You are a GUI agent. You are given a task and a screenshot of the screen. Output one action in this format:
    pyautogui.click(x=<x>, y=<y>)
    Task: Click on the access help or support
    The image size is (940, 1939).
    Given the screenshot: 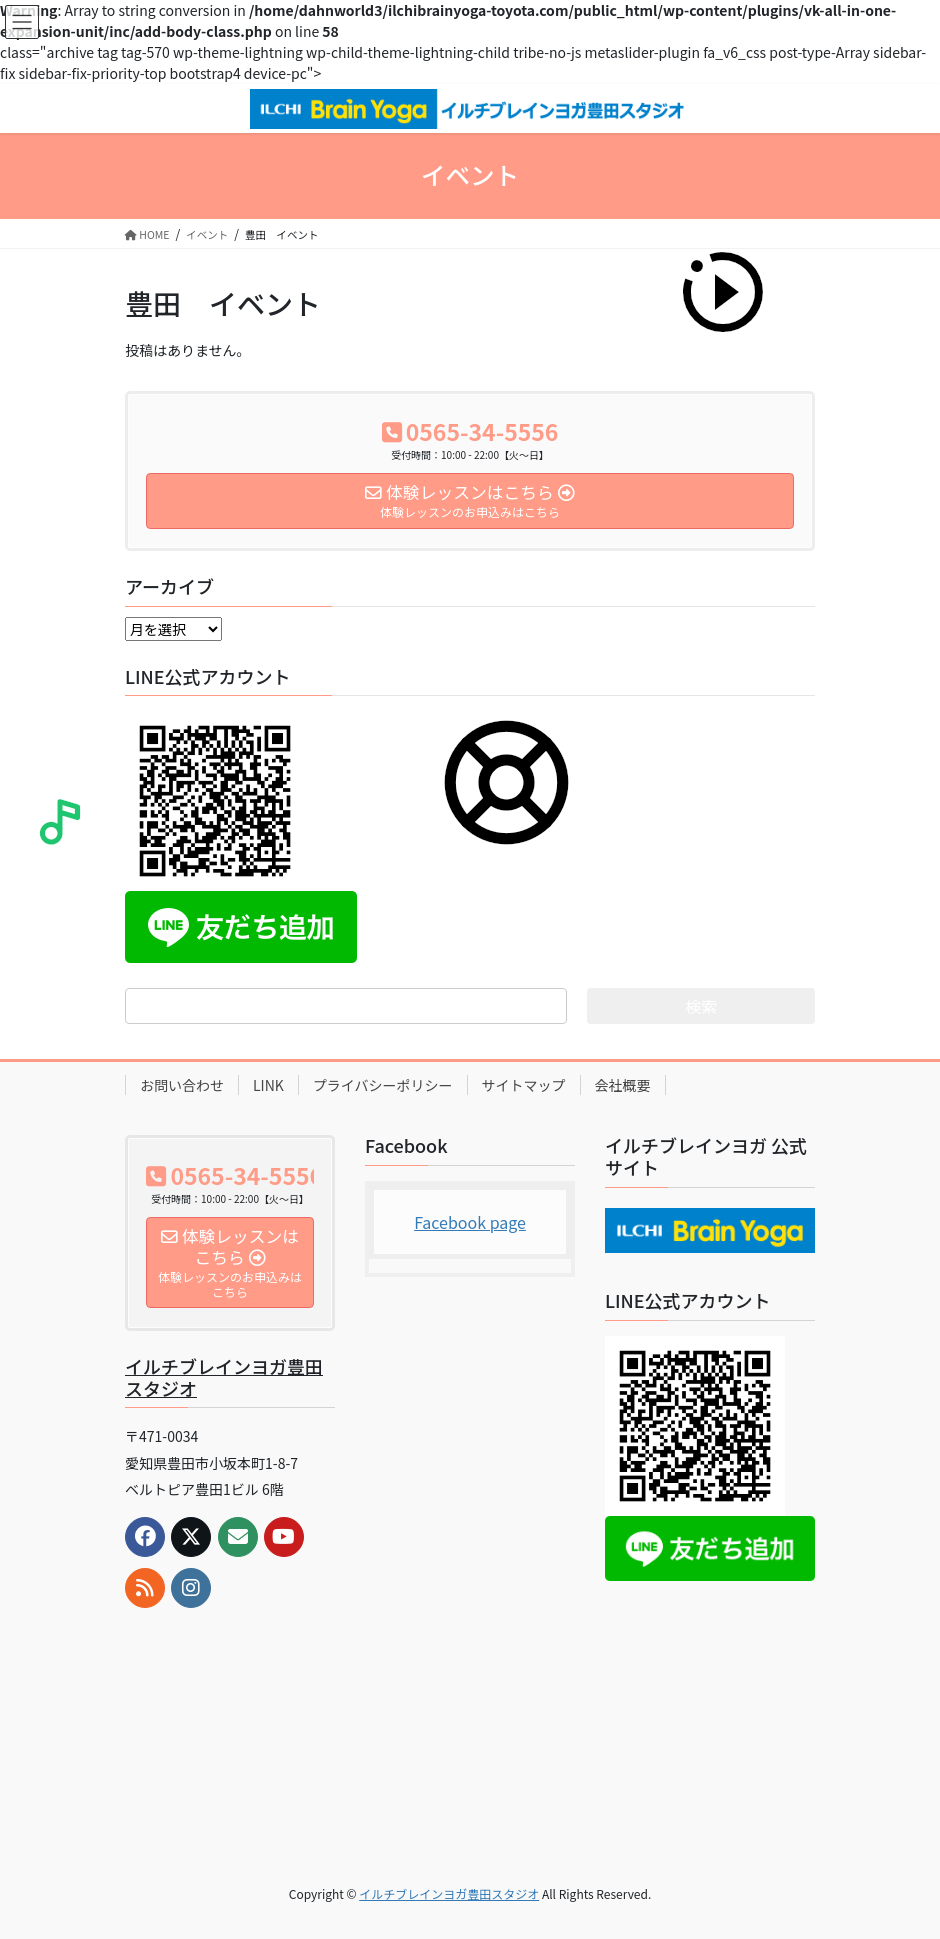 What is the action you would take?
    pyautogui.click(x=506, y=782)
    